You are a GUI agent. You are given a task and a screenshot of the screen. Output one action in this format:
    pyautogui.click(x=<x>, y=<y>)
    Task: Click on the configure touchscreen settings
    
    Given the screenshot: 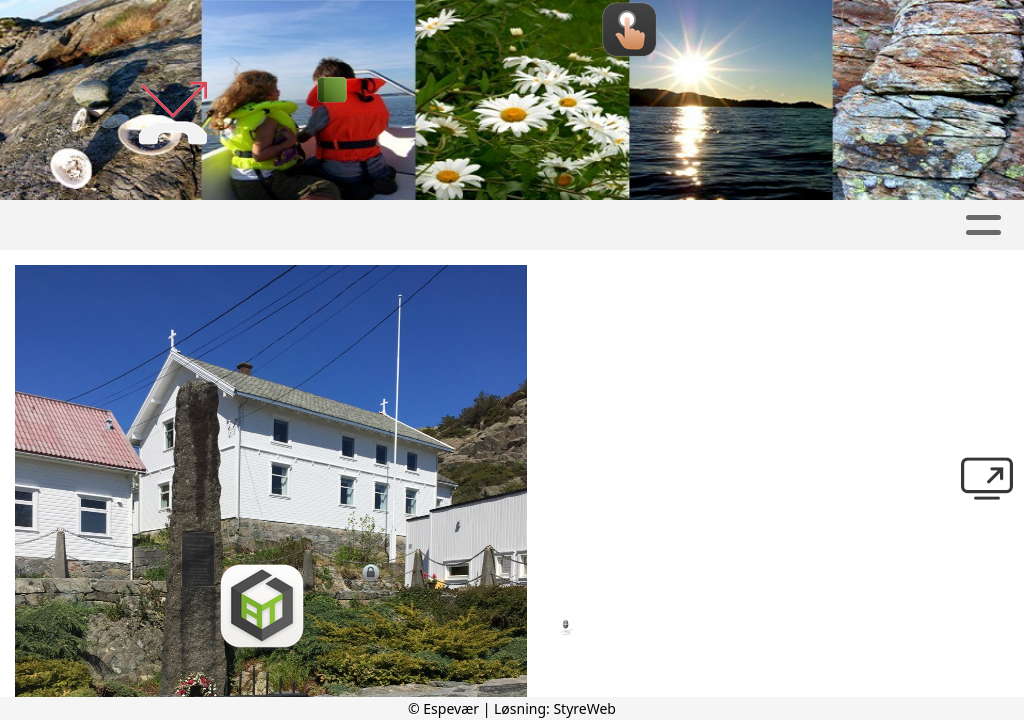 What is the action you would take?
    pyautogui.click(x=629, y=30)
    